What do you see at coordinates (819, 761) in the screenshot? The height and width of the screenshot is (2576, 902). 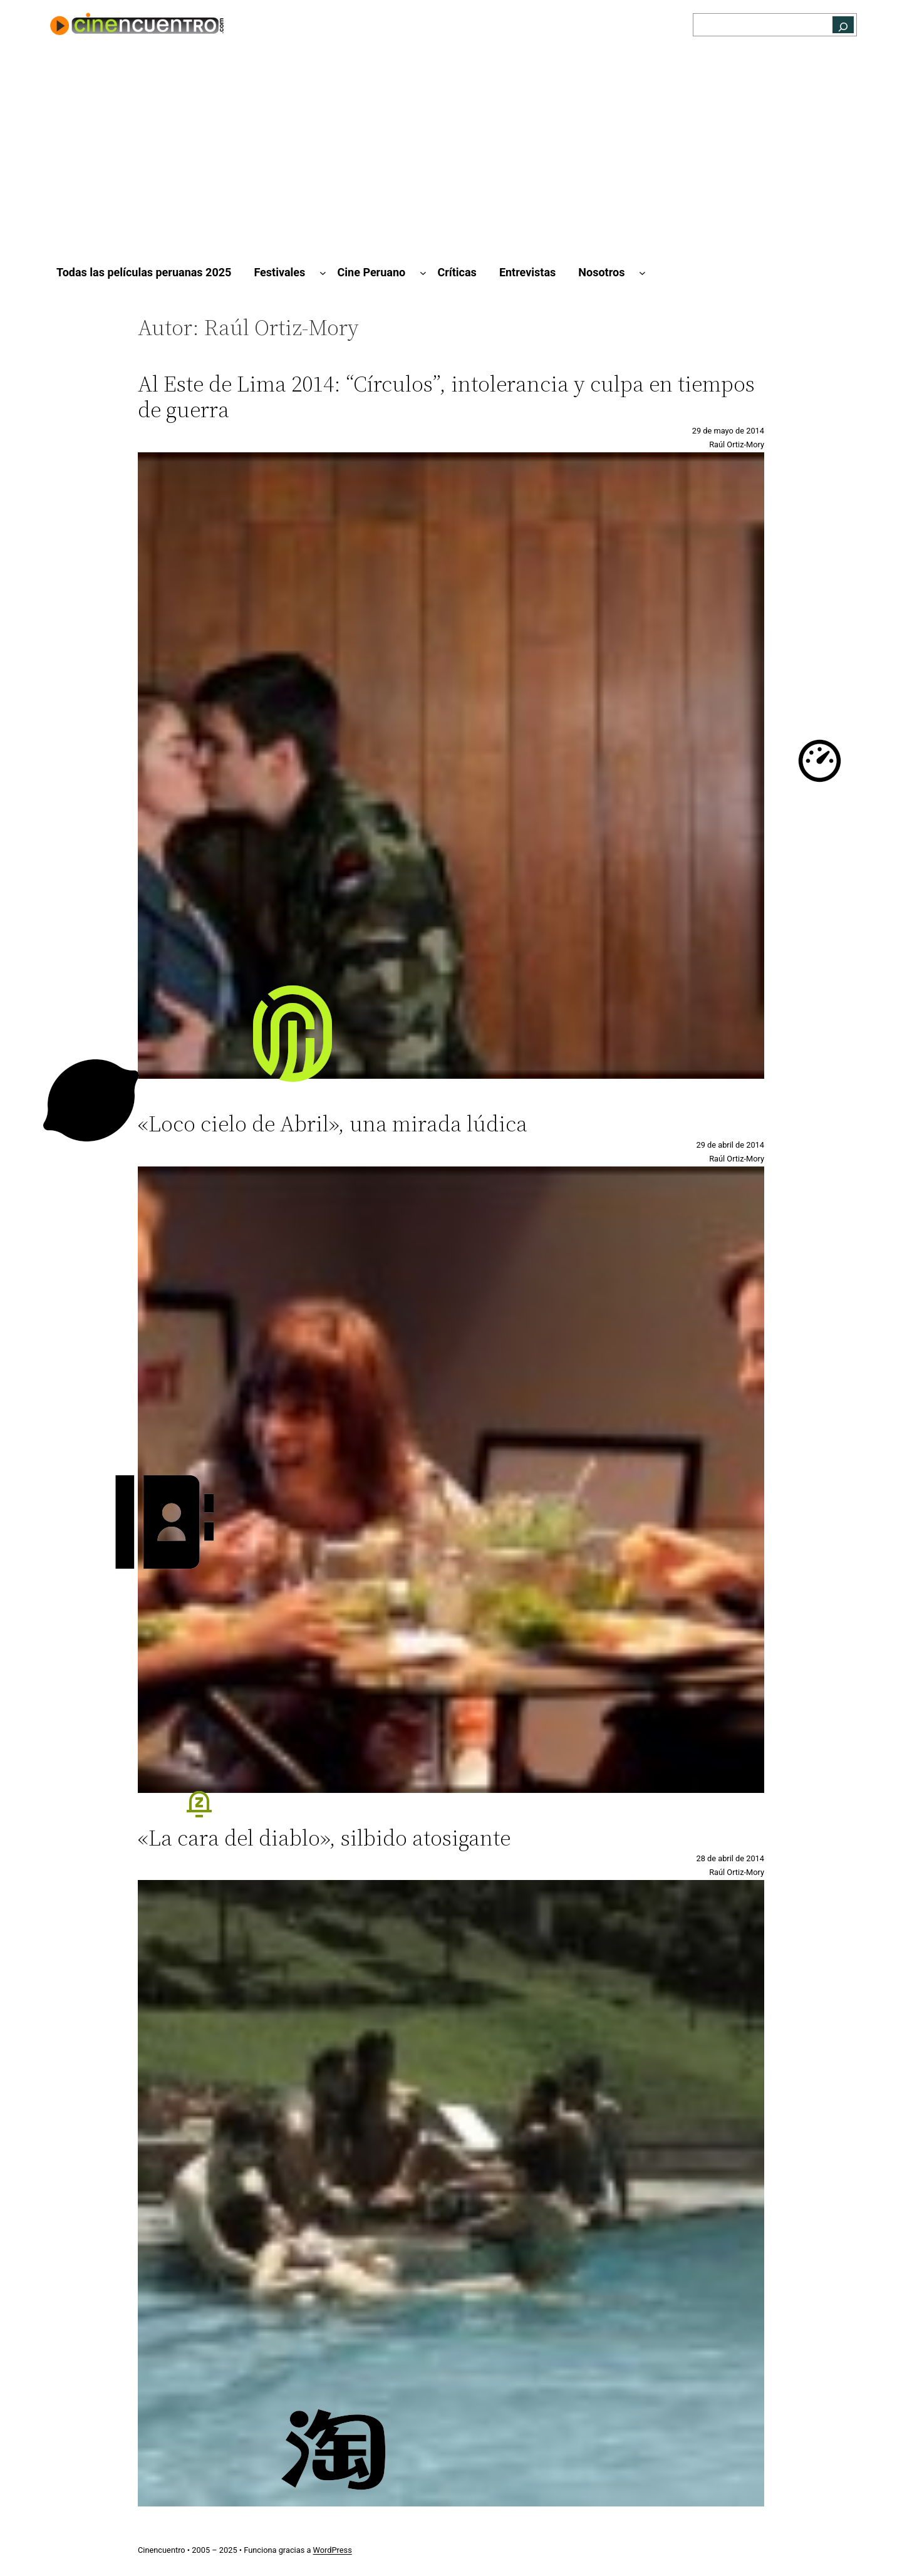 I see `access the dashboard` at bounding box center [819, 761].